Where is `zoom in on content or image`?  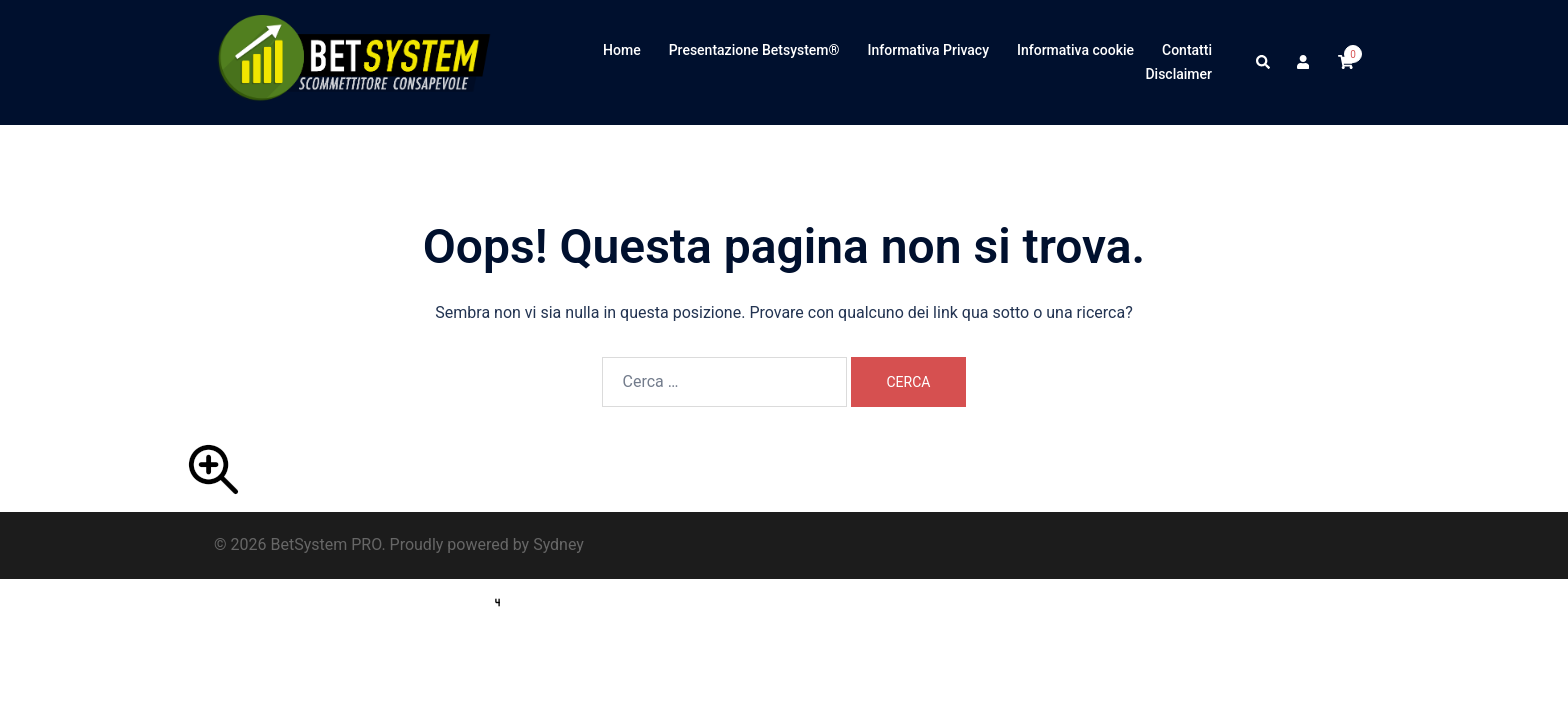
zoom in on content or image is located at coordinates (213, 469).